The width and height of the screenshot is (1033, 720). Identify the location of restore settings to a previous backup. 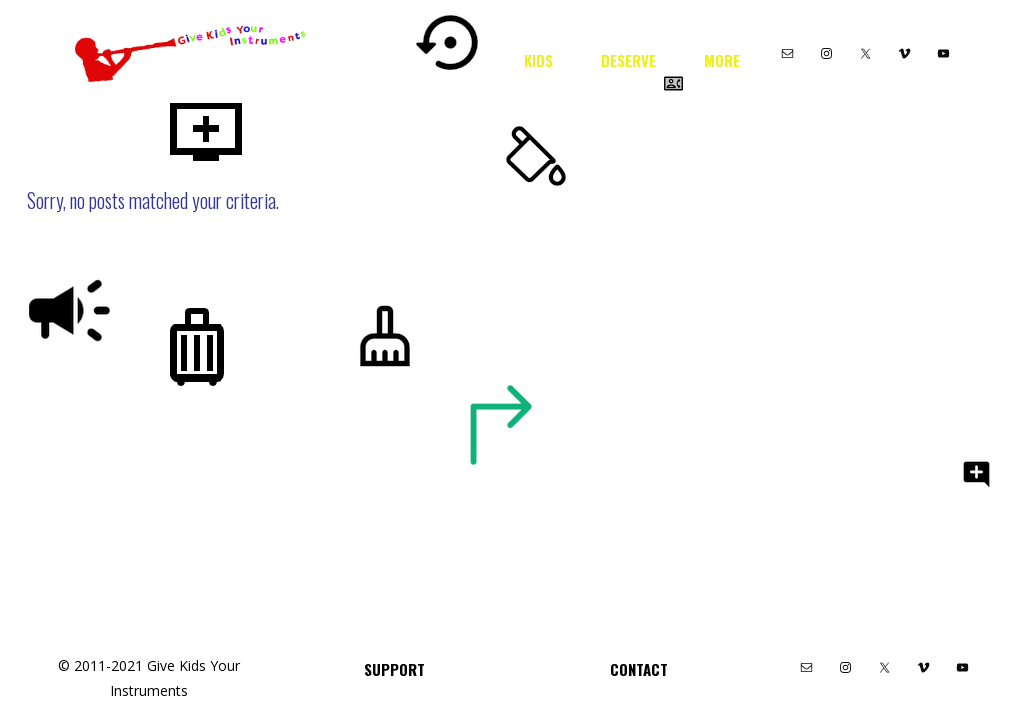
(450, 42).